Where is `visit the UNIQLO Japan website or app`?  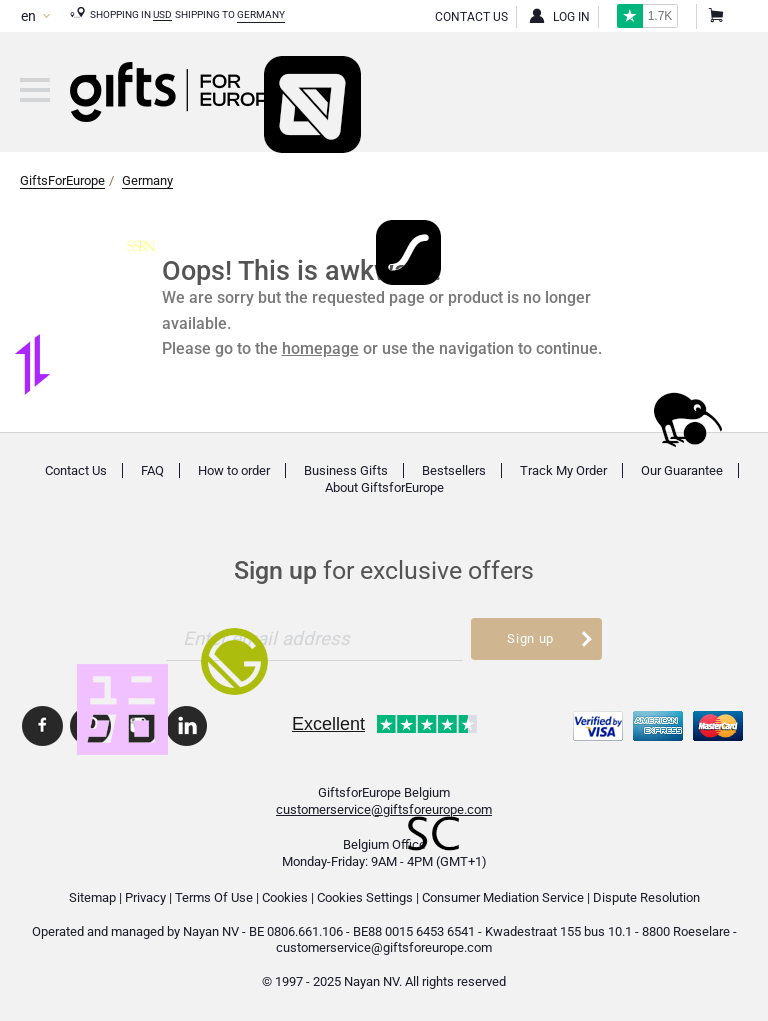 visit the UNIQLO Japan website or app is located at coordinates (122, 709).